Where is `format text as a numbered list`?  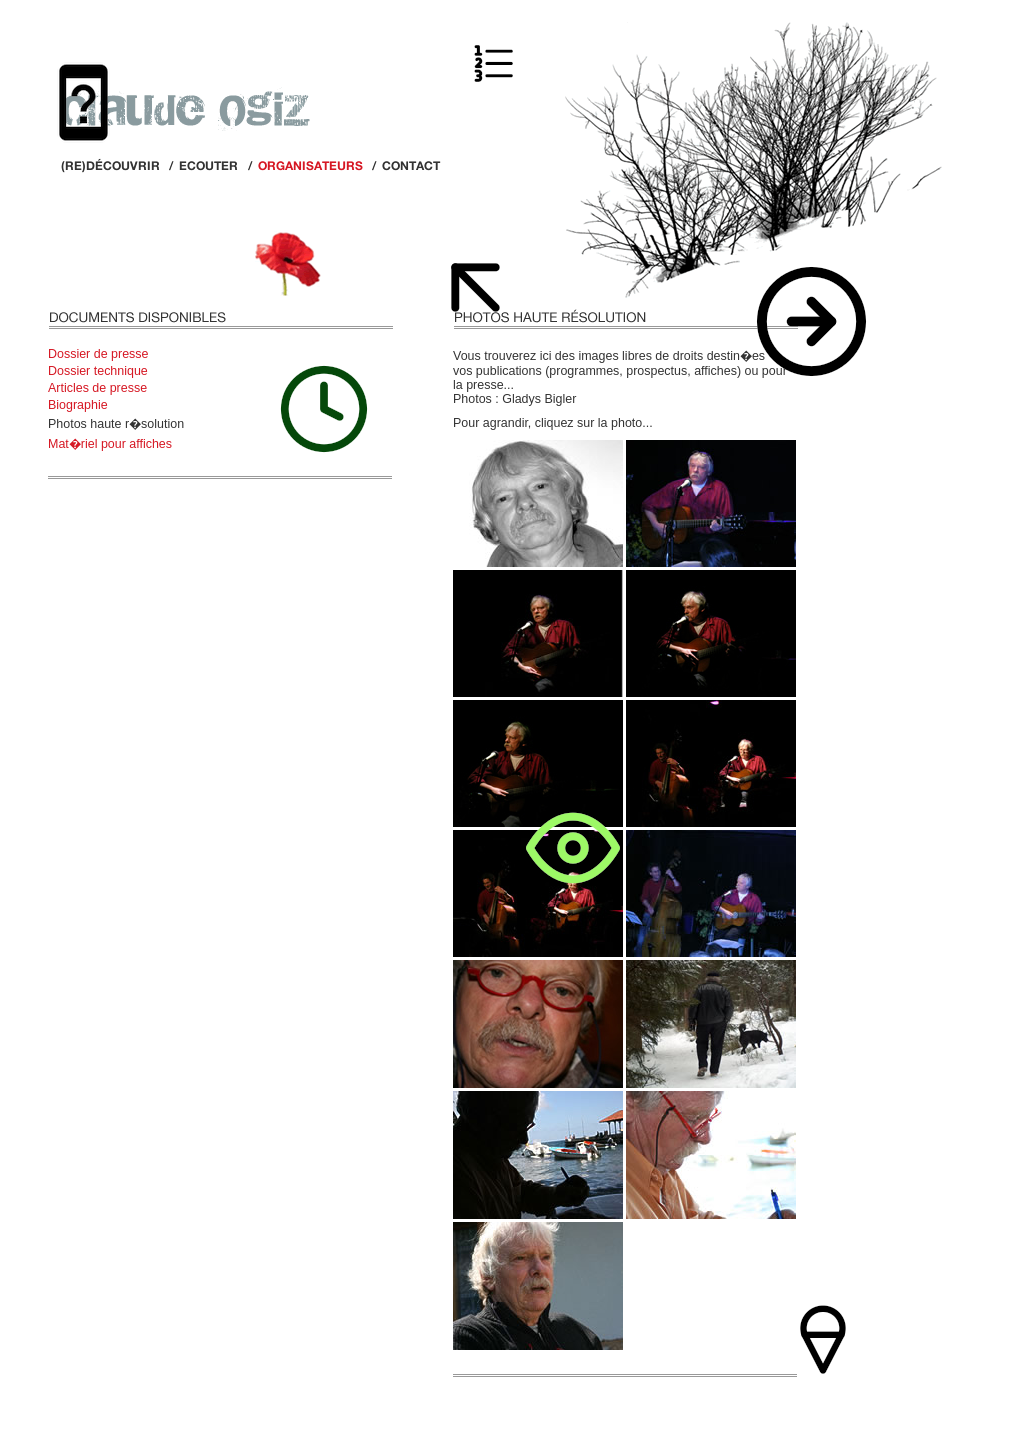 format text as a numbered list is located at coordinates (494, 63).